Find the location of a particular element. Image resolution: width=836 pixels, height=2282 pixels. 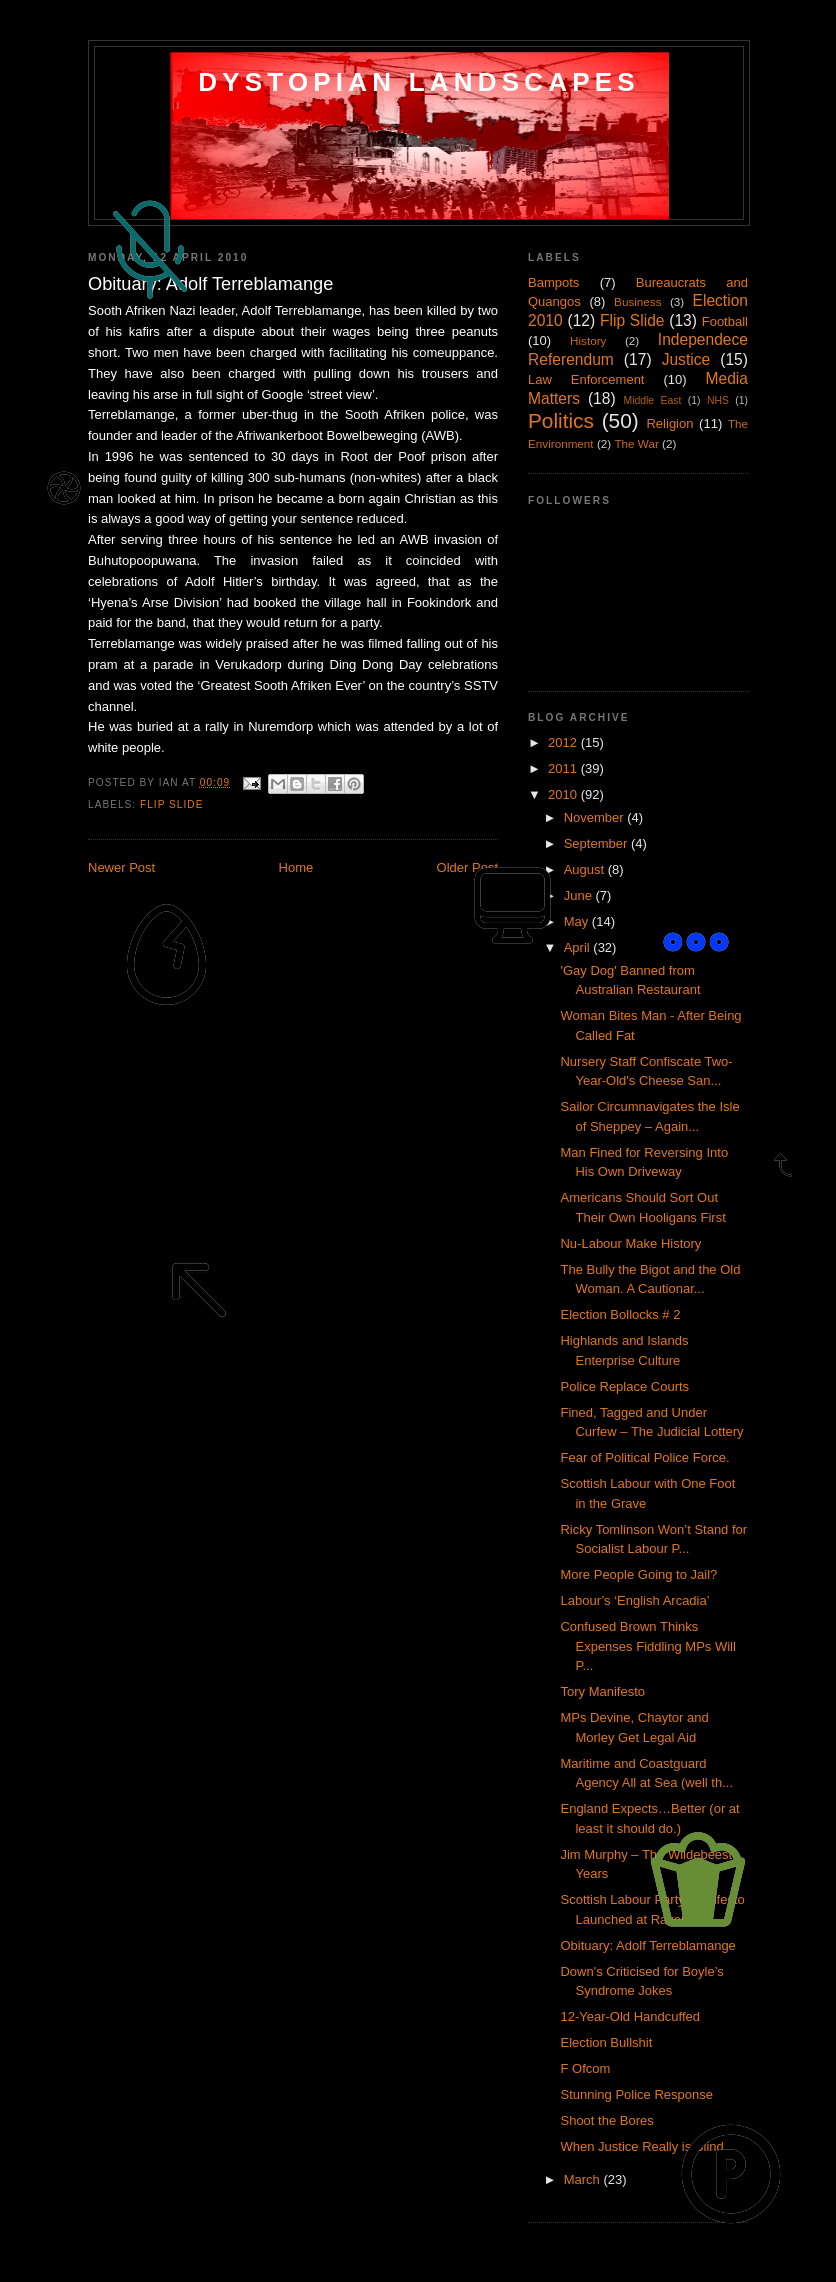

indicates a cracked or broken item is located at coordinates (166, 954).